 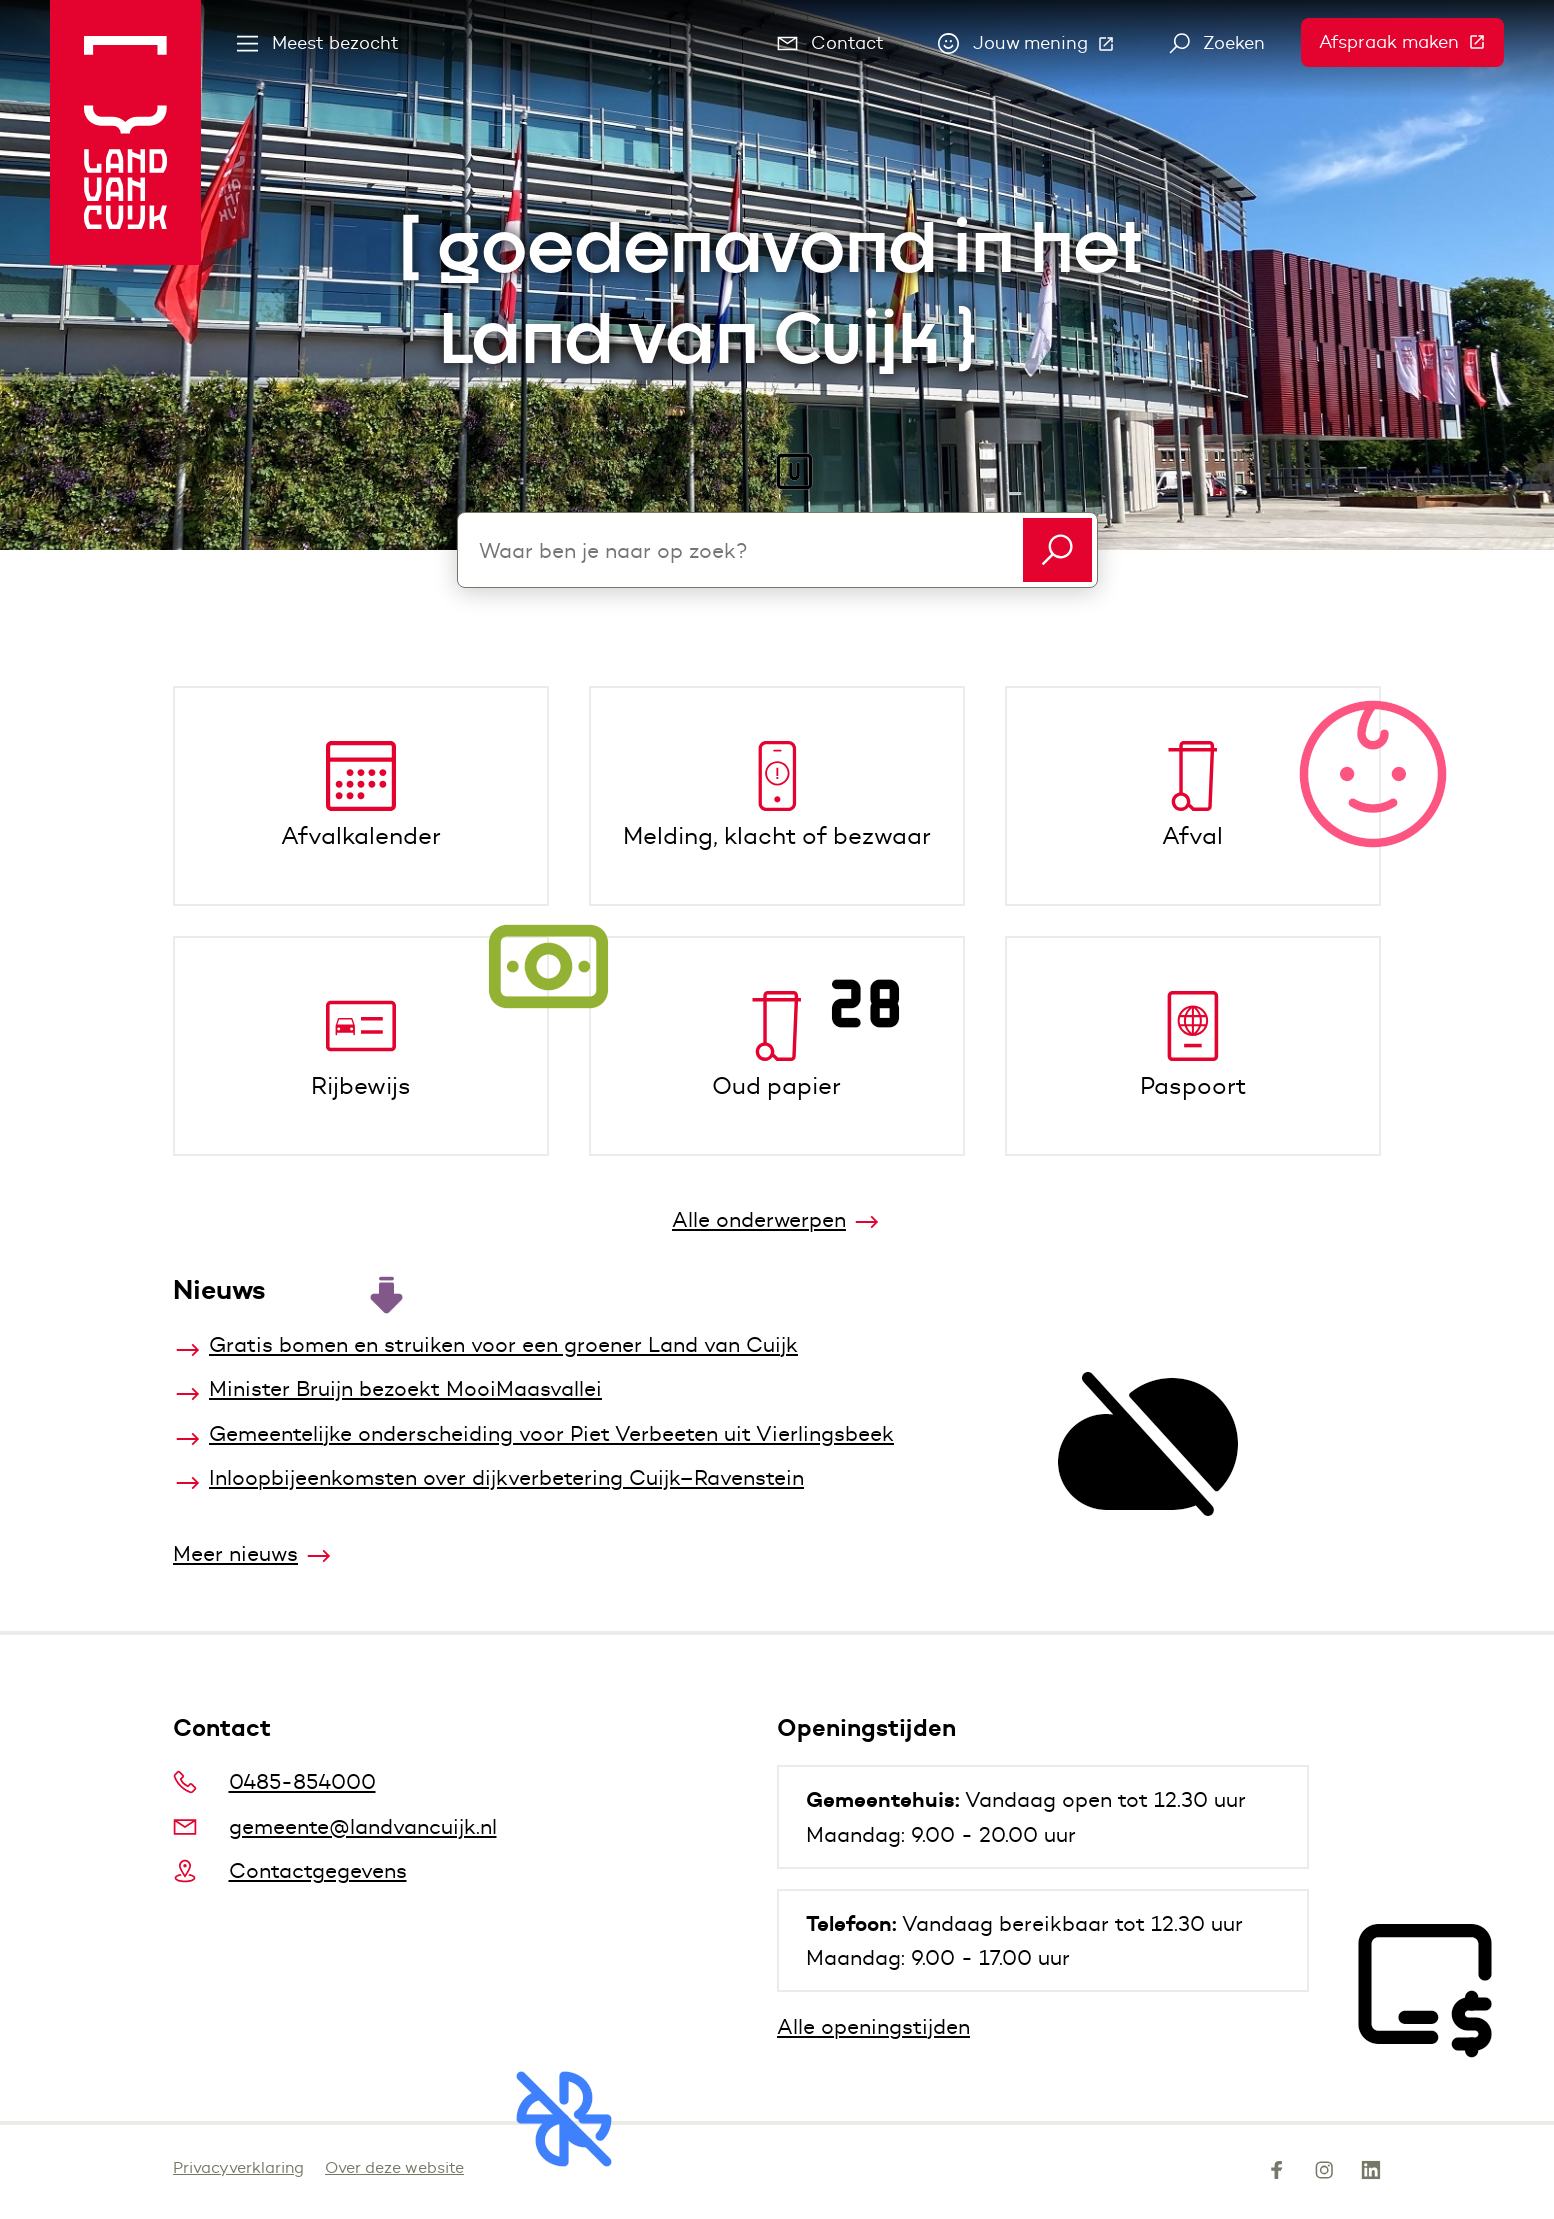 I want to click on indicates day 28 on a calendar, so click(x=865, y=1003).